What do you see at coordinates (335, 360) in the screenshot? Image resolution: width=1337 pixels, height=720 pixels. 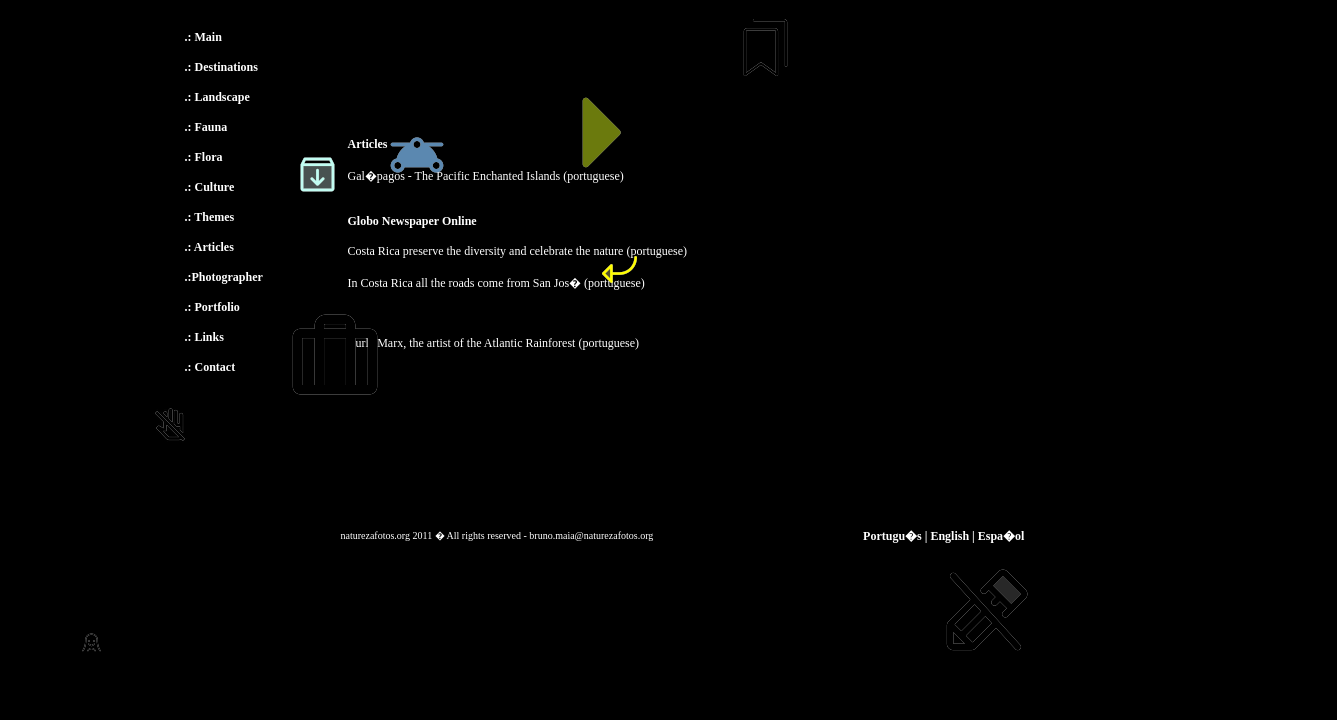 I see `access travel or trip planning features` at bounding box center [335, 360].